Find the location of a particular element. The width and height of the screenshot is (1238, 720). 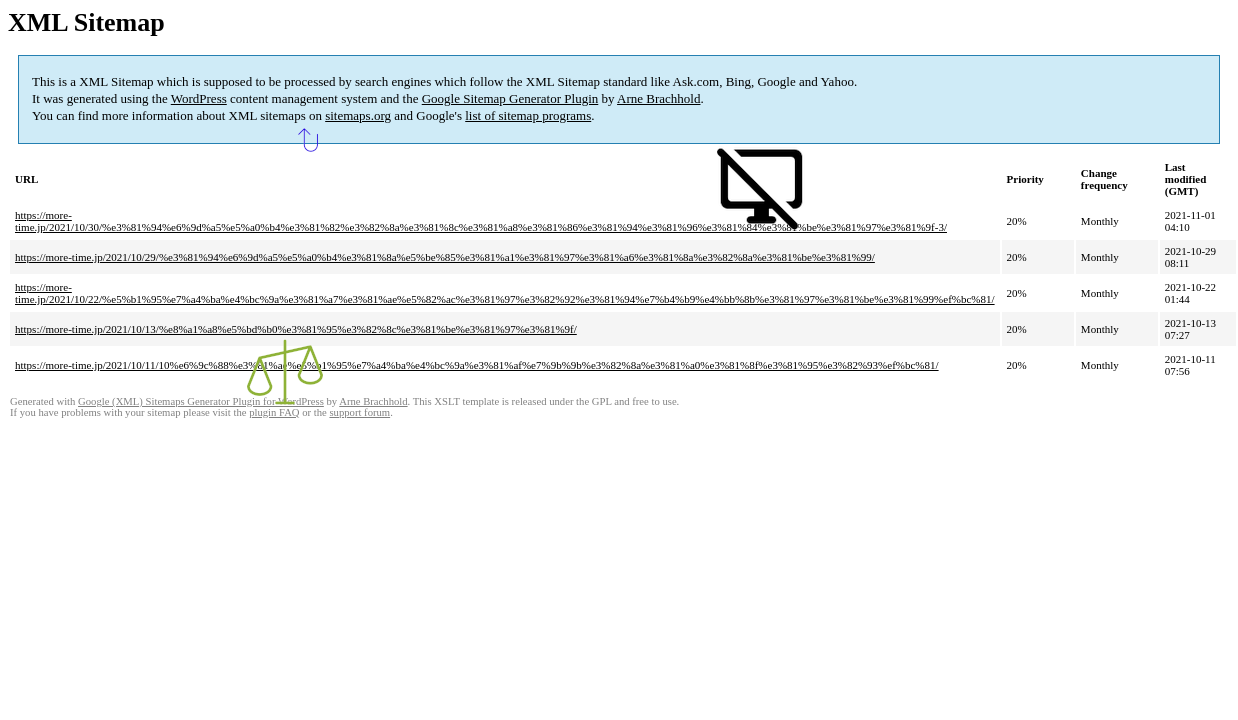

compare items or options is located at coordinates (285, 372).